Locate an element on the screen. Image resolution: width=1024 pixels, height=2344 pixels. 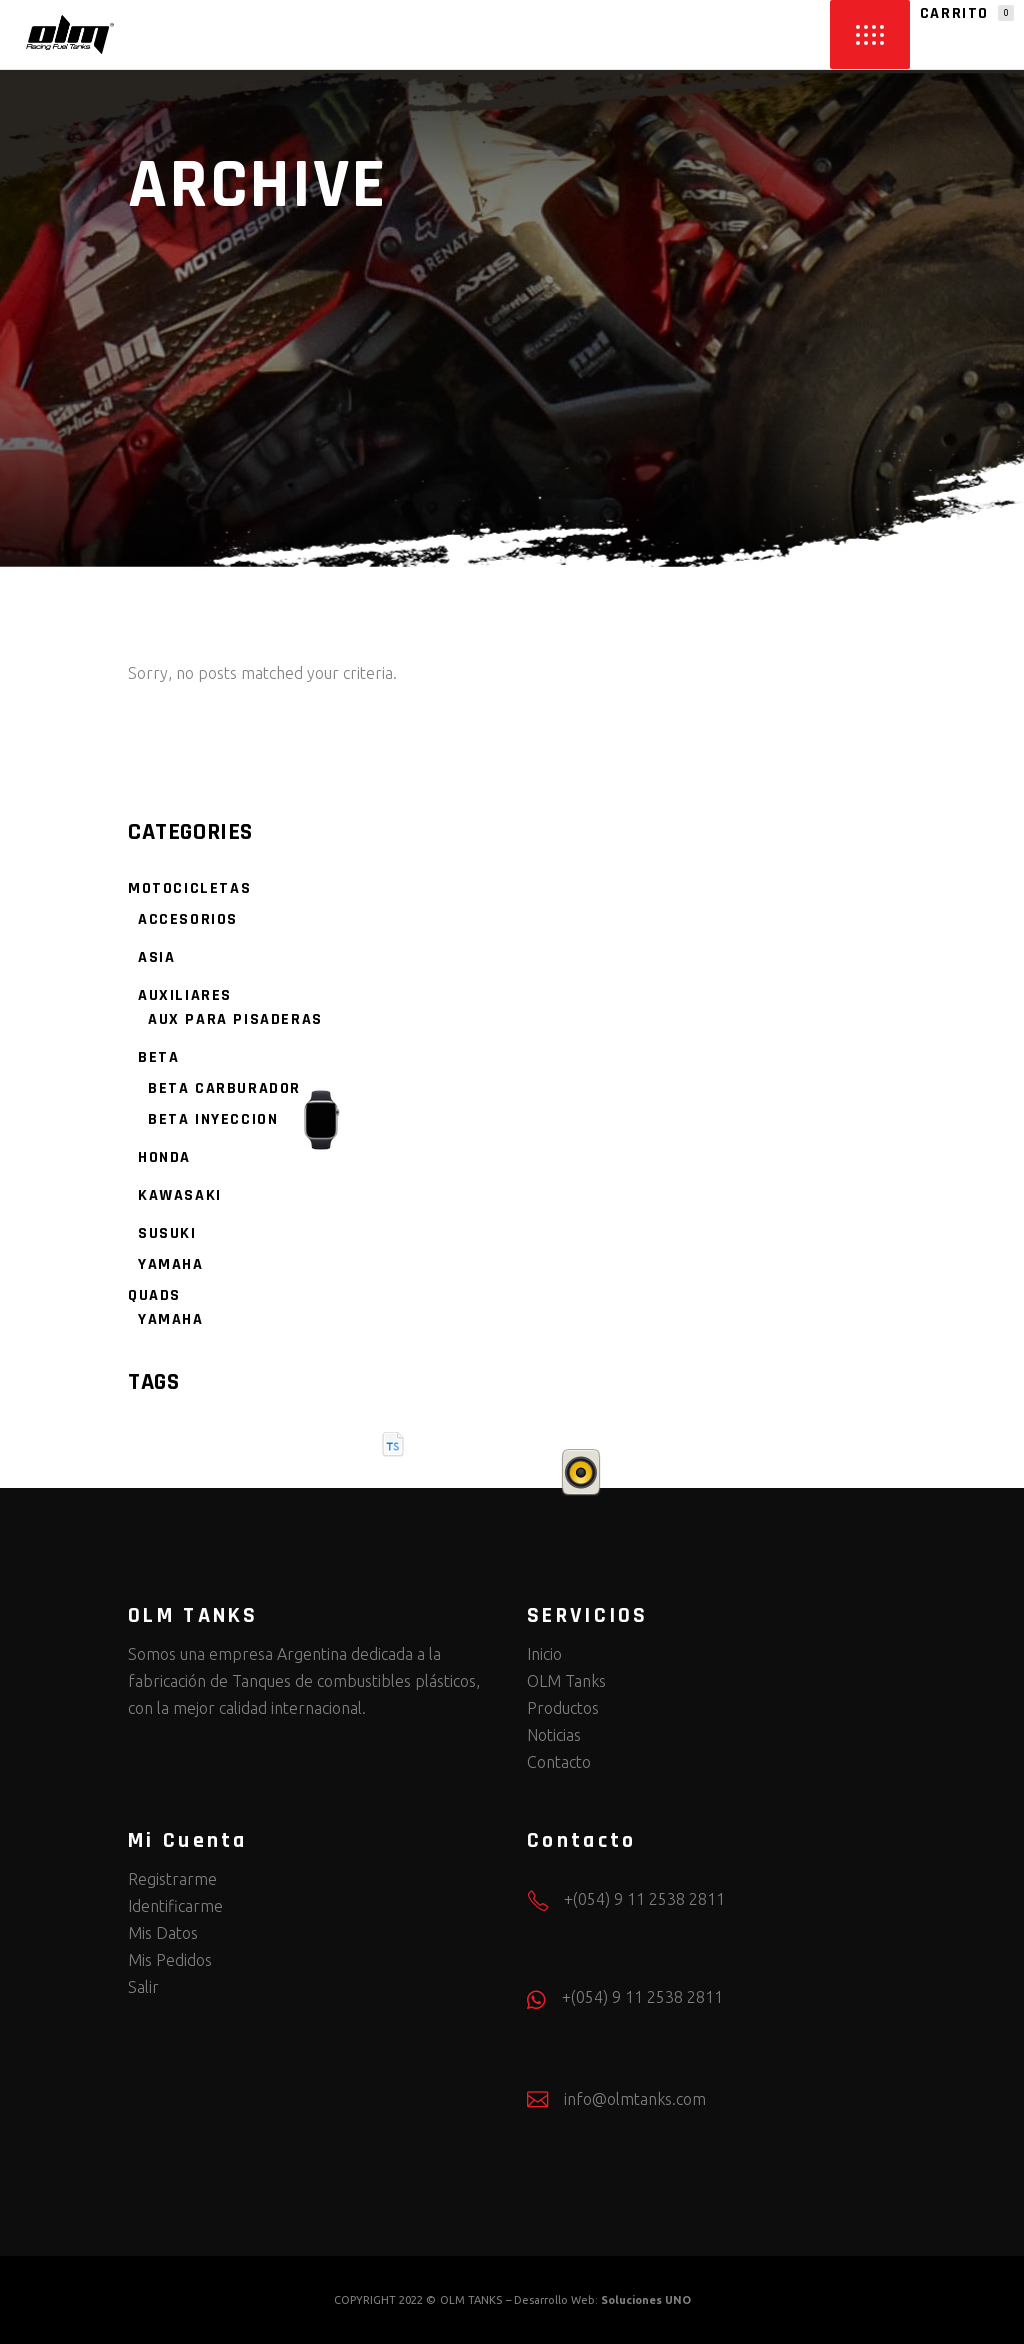
open sound or audio settings is located at coordinates (581, 1472).